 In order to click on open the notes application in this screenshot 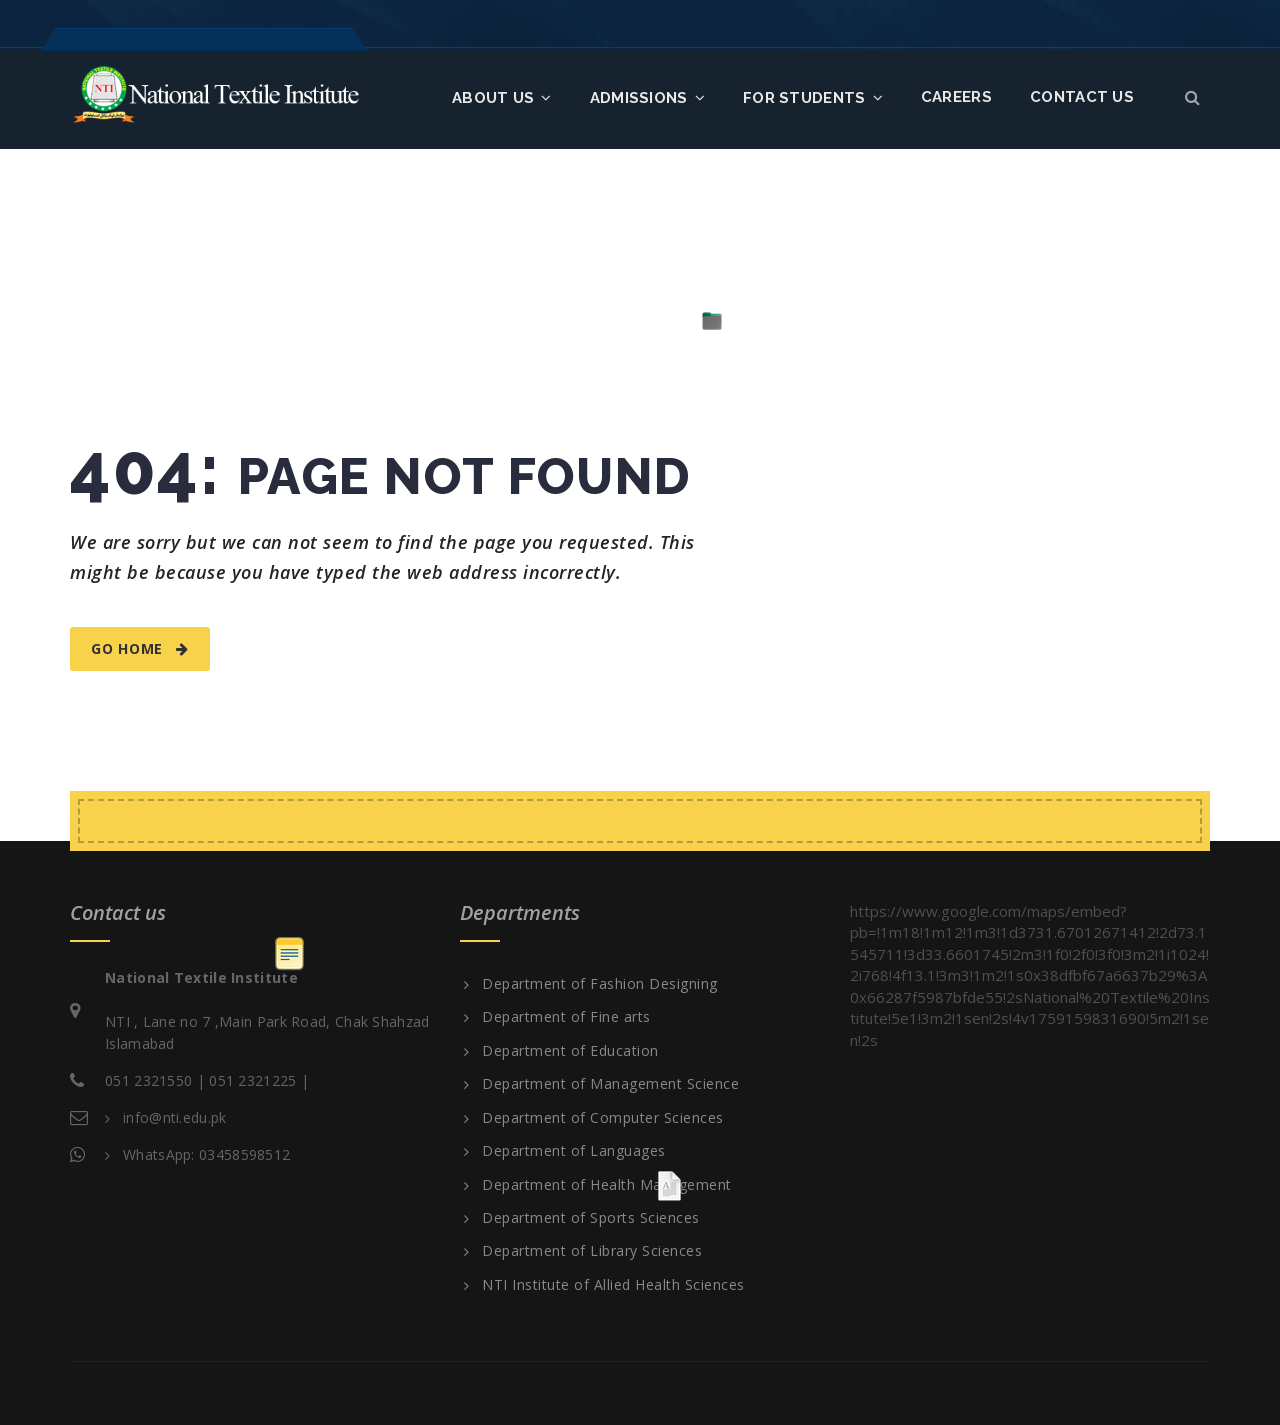, I will do `click(289, 953)`.